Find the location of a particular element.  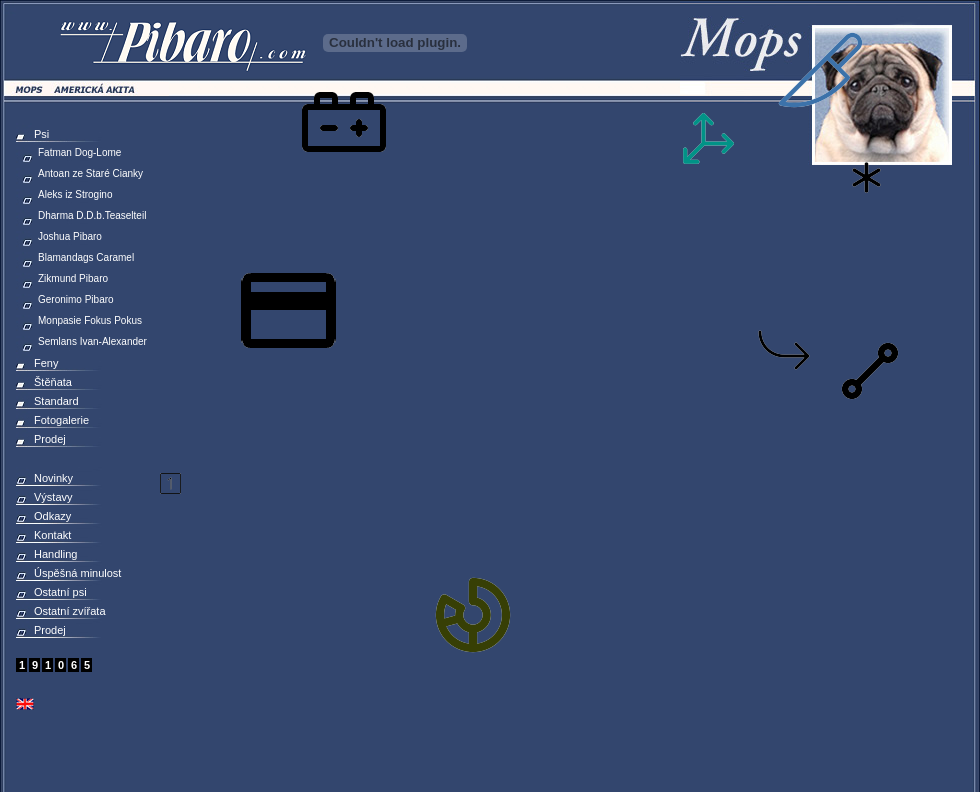

access cutting or slicing tools is located at coordinates (820, 71).